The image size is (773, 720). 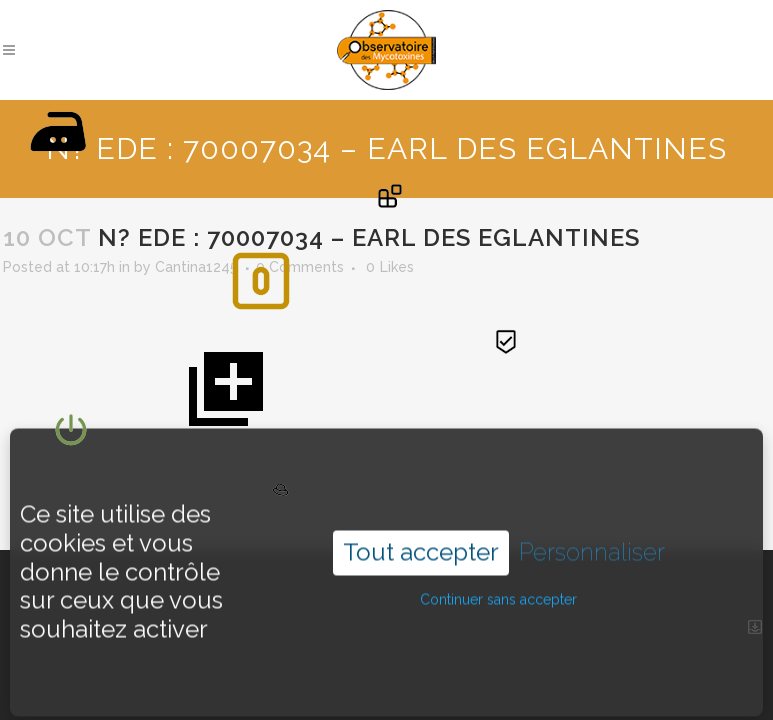 I want to click on select ironing or fabric care settings, so click(x=58, y=131).